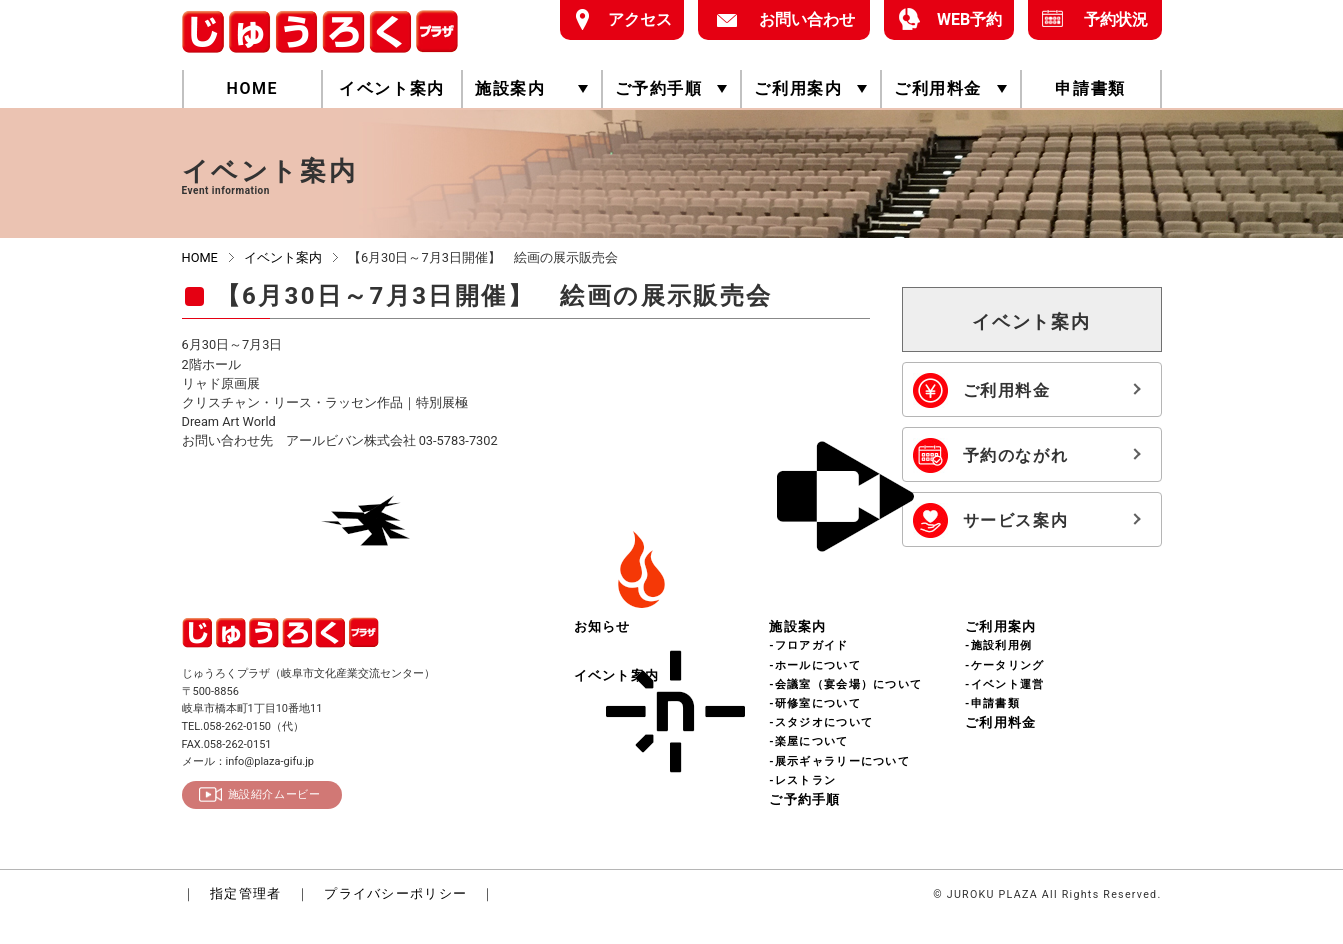 The image size is (1343, 944). What do you see at coordinates (641, 569) in the screenshot?
I see `backblaze cloud backup service logo` at bounding box center [641, 569].